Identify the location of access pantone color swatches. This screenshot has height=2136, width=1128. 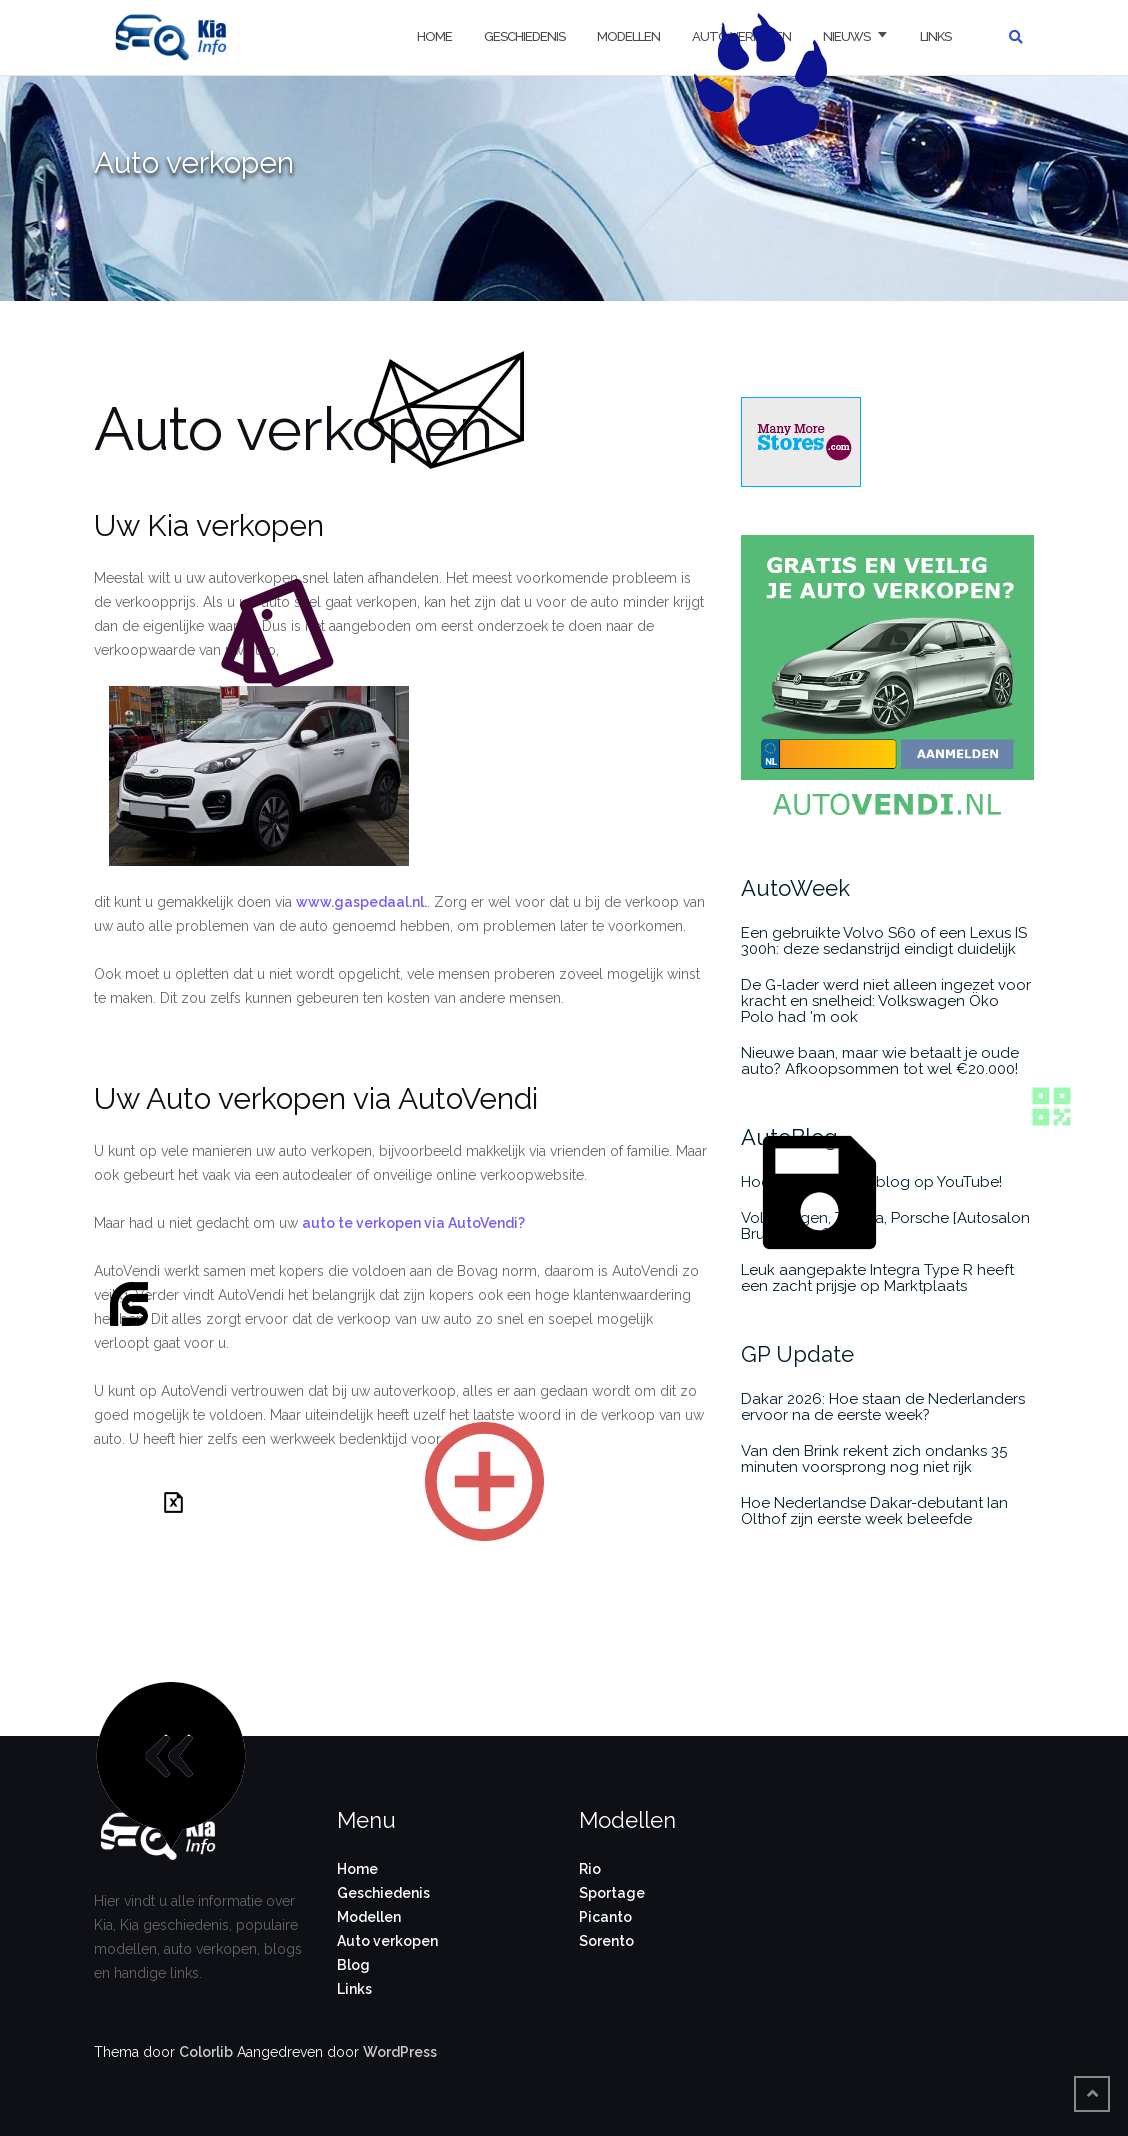
(276, 633).